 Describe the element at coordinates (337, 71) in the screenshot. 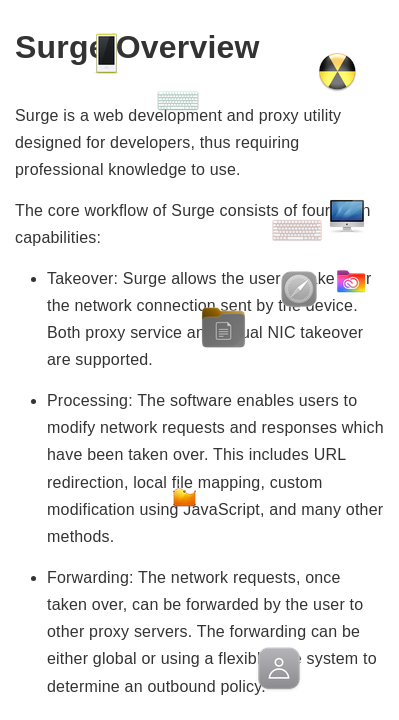

I see `burn files to disc` at that location.